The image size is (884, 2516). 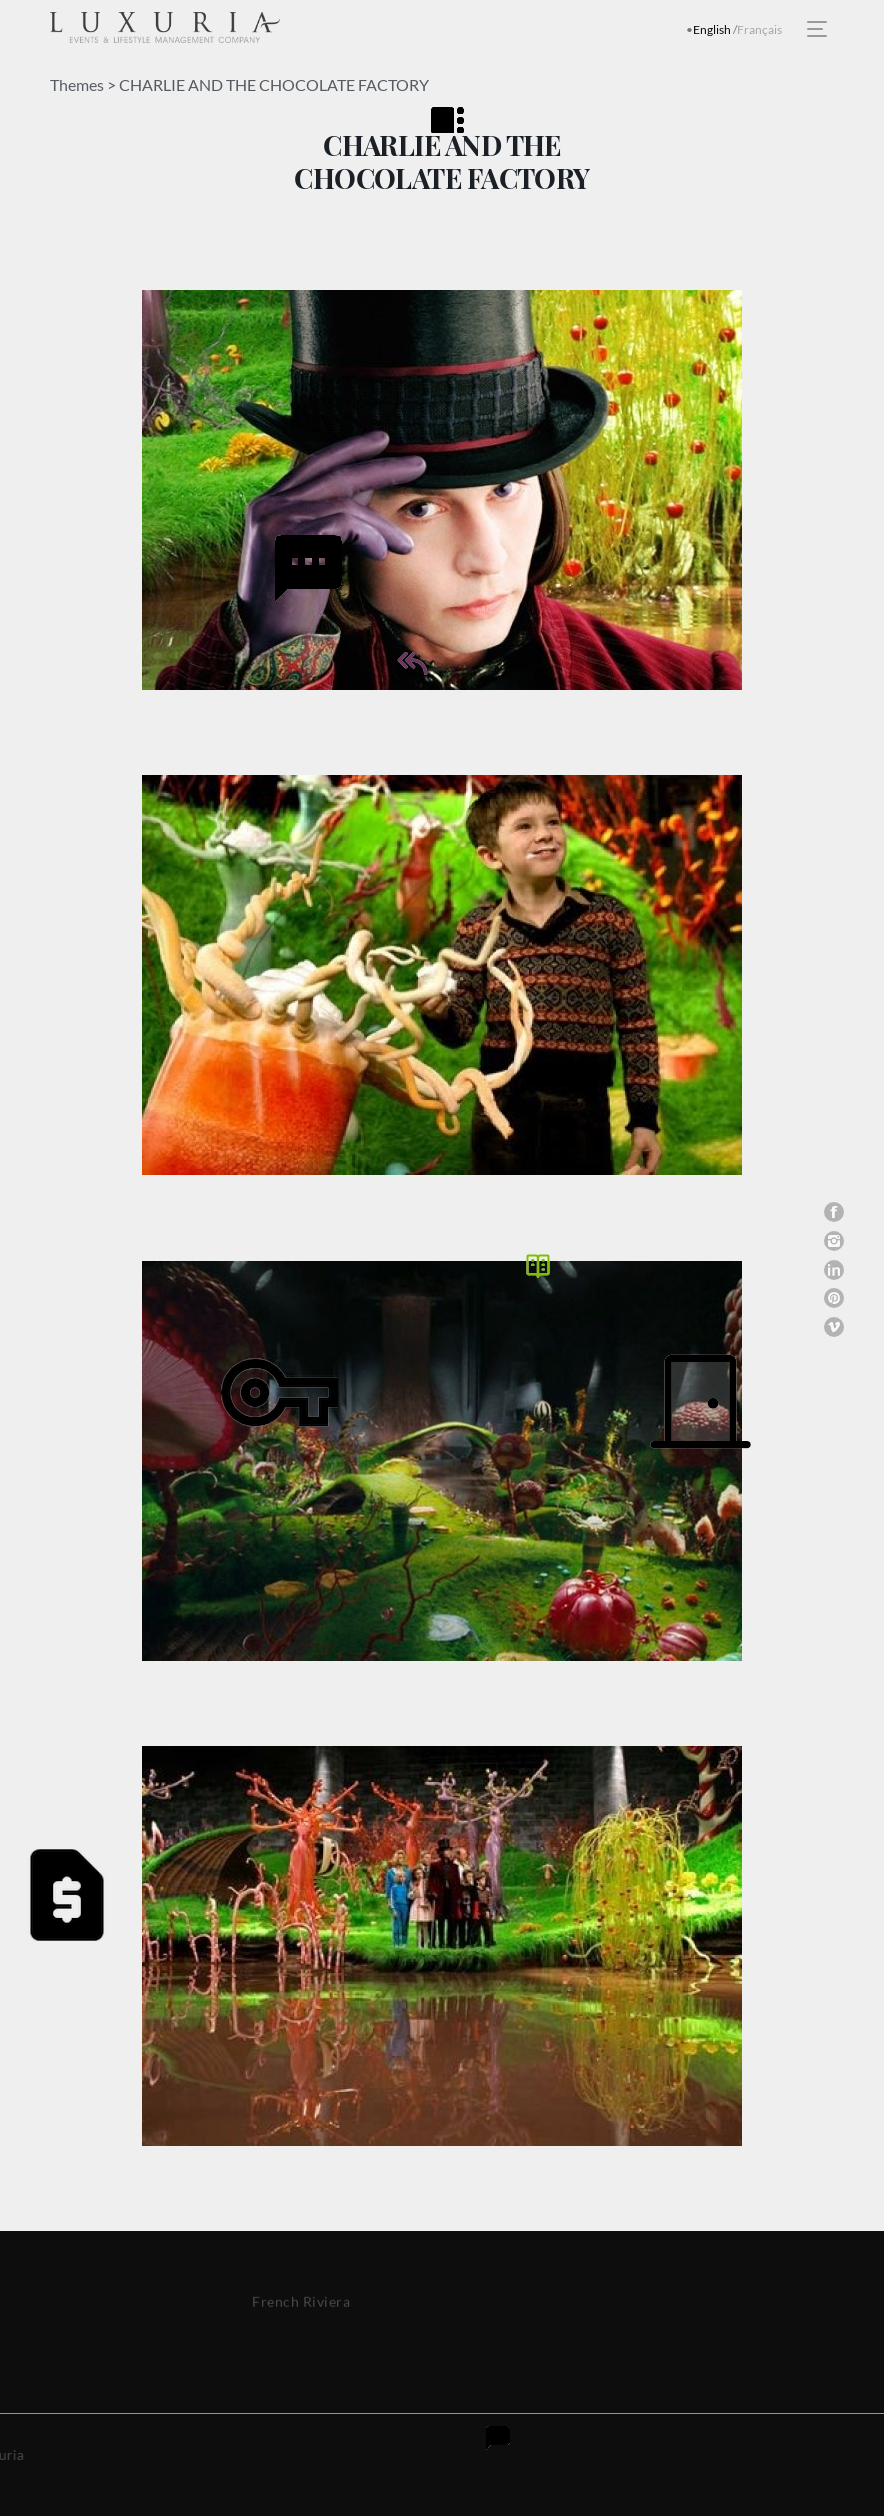 I want to click on access vpn or secure connection settings, so click(x=279, y=1392).